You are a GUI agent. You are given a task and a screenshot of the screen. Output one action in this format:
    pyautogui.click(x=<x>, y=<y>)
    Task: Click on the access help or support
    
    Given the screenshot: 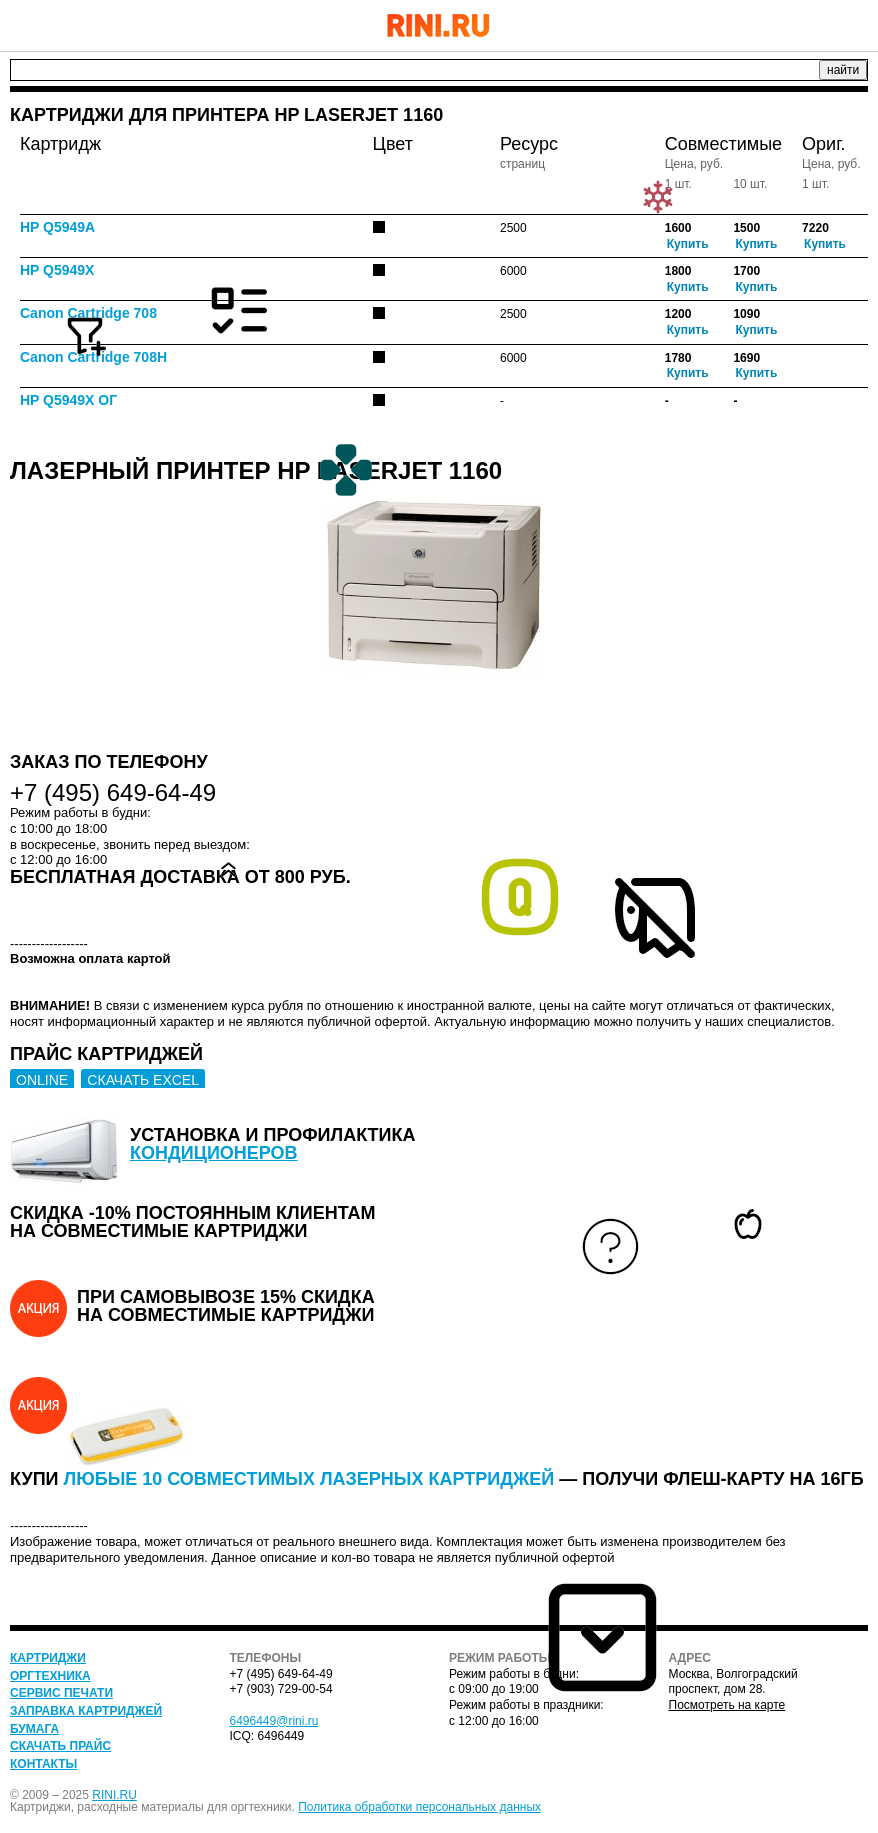 What is the action you would take?
    pyautogui.click(x=610, y=1246)
    